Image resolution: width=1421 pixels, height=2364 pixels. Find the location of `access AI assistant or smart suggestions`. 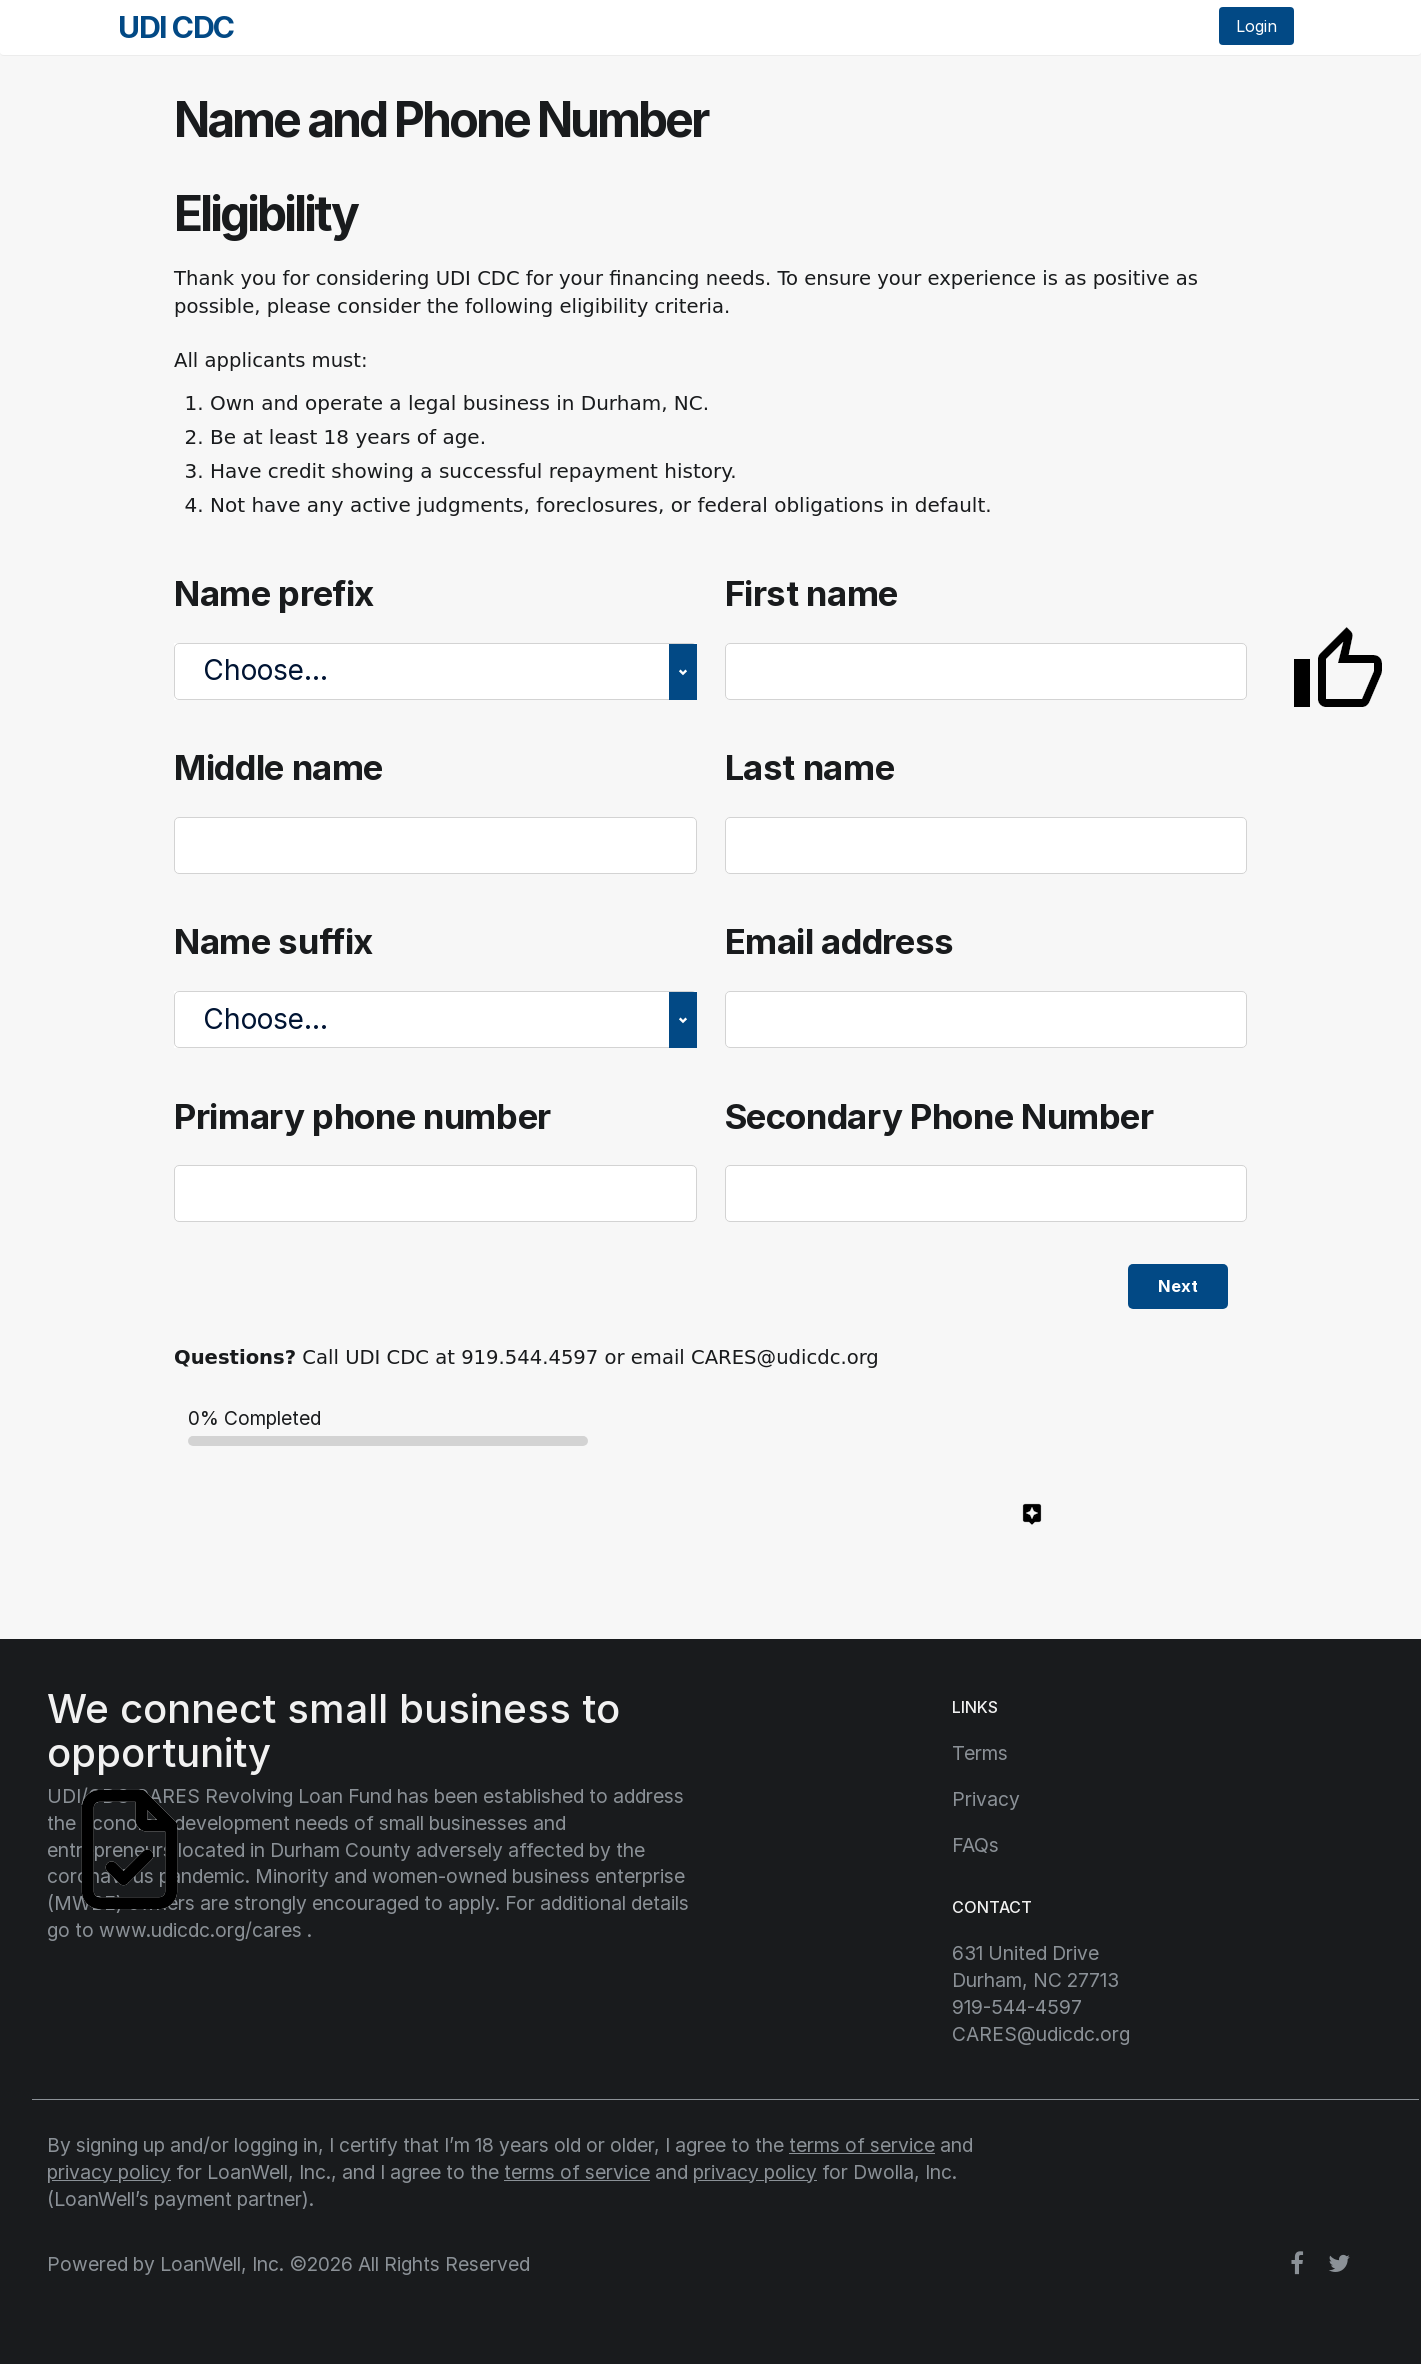

access AI assistant or smart suggestions is located at coordinates (1032, 1514).